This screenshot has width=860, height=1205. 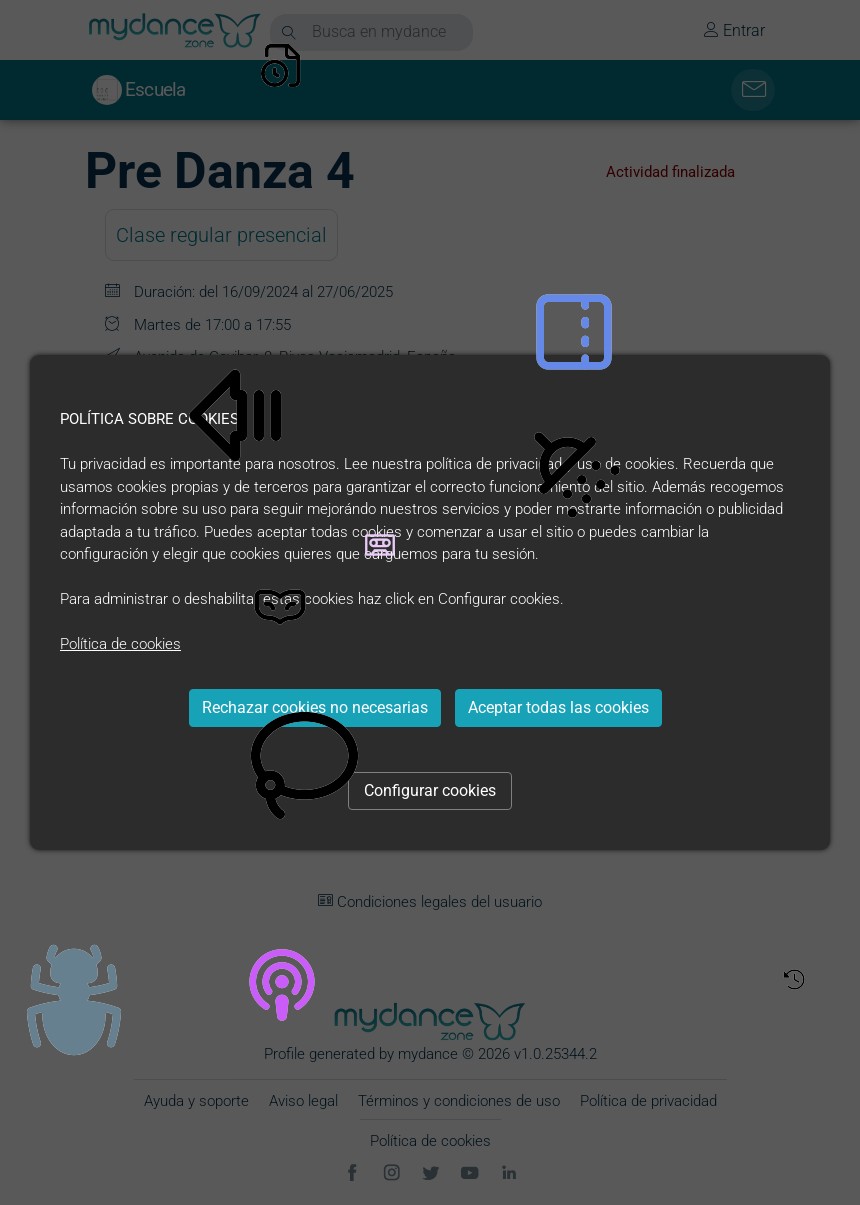 I want to click on report a bug or issue, so click(x=74, y=1000).